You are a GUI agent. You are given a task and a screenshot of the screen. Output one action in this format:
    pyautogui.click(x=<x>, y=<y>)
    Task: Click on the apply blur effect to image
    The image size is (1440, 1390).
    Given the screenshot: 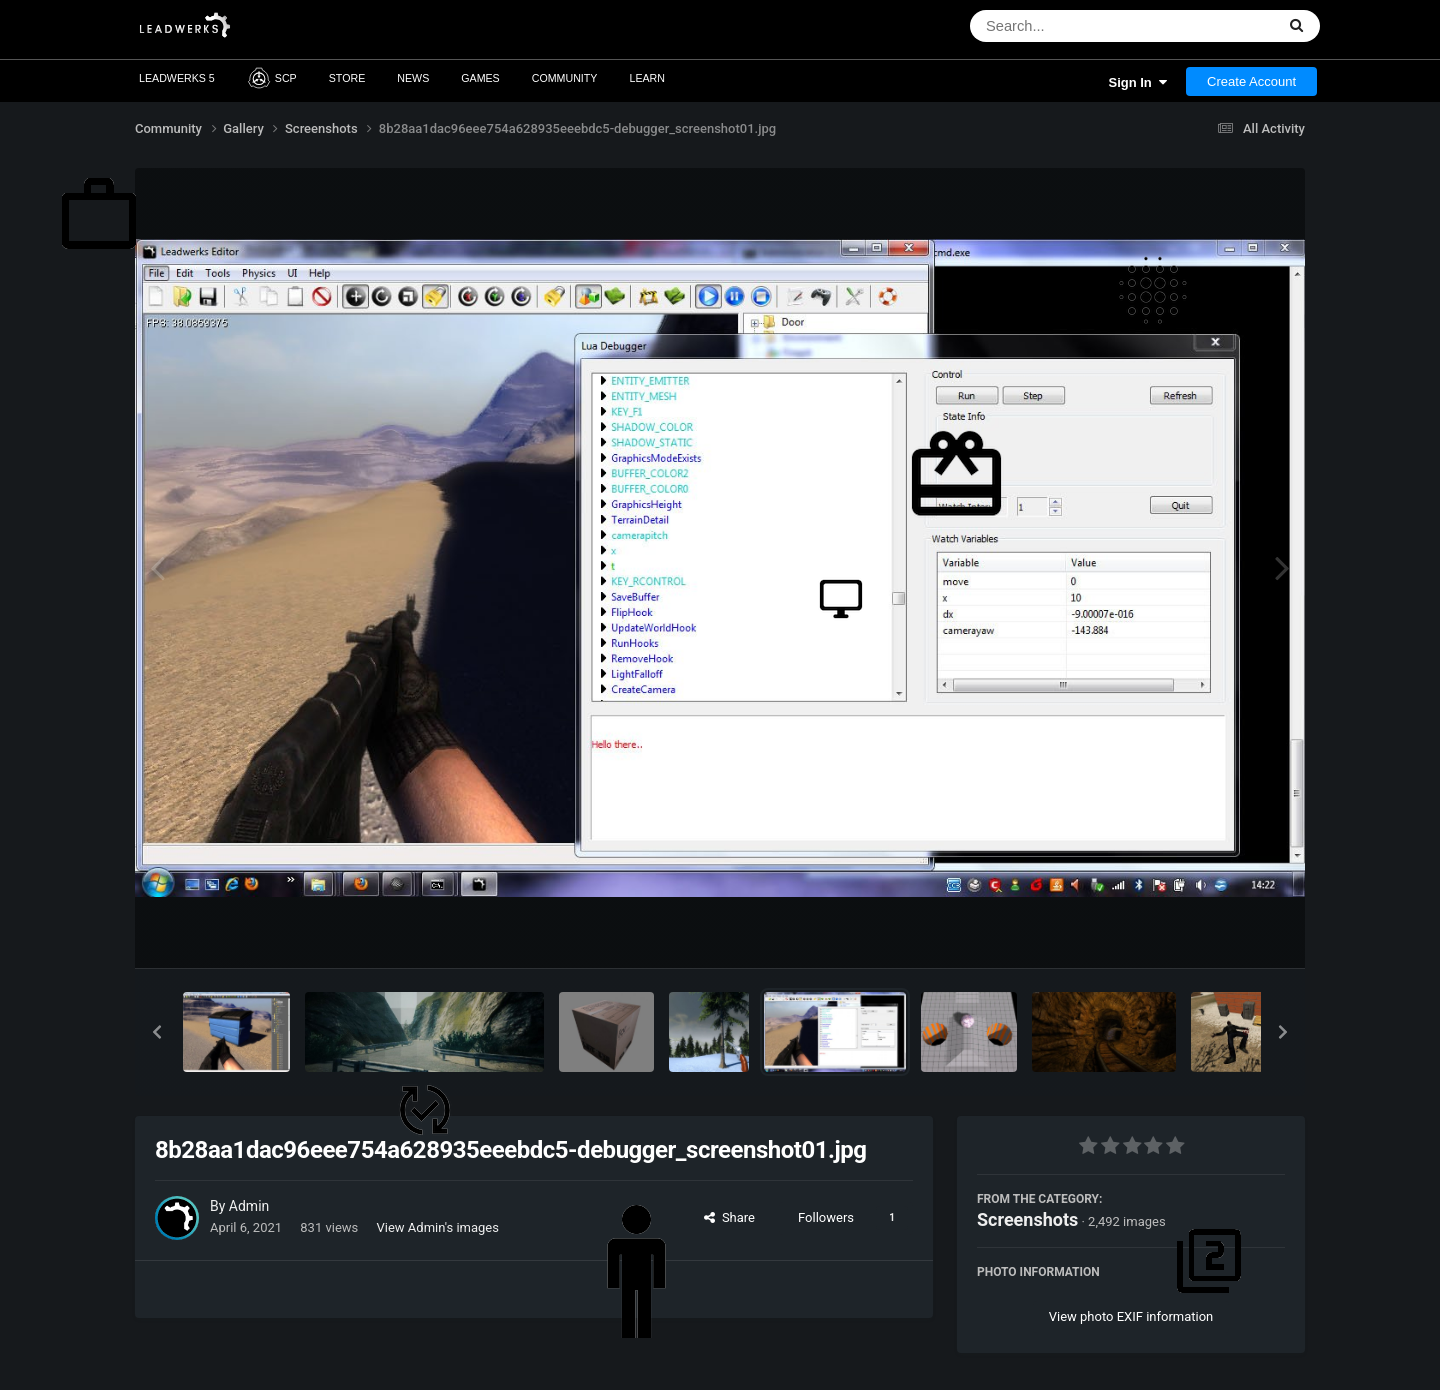 What is the action you would take?
    pyautogui.click(x=1153, y=290)
    